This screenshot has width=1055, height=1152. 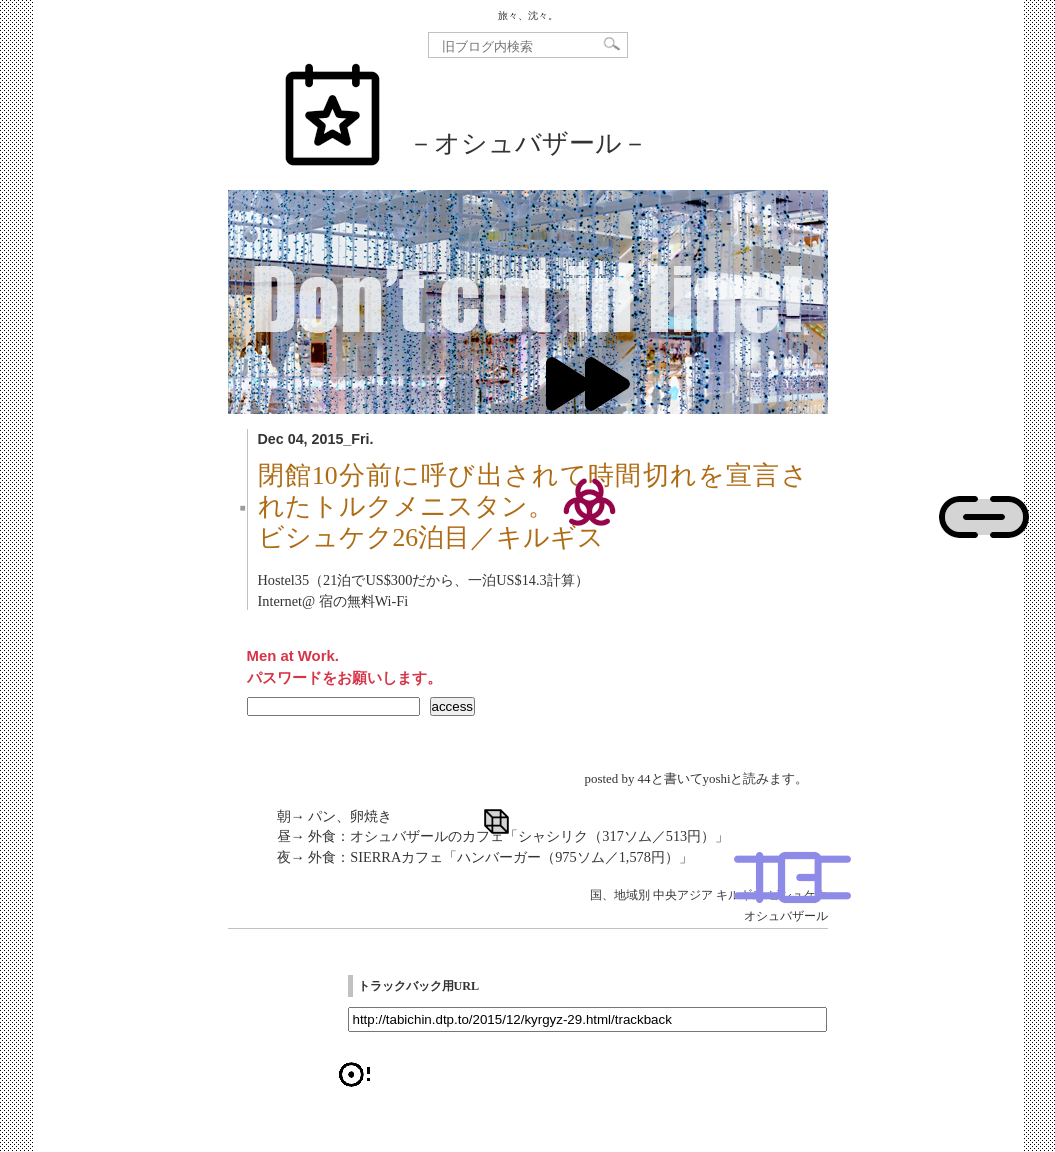 I want to click on adjust belt or strap settings, so click(x=792, y=877).